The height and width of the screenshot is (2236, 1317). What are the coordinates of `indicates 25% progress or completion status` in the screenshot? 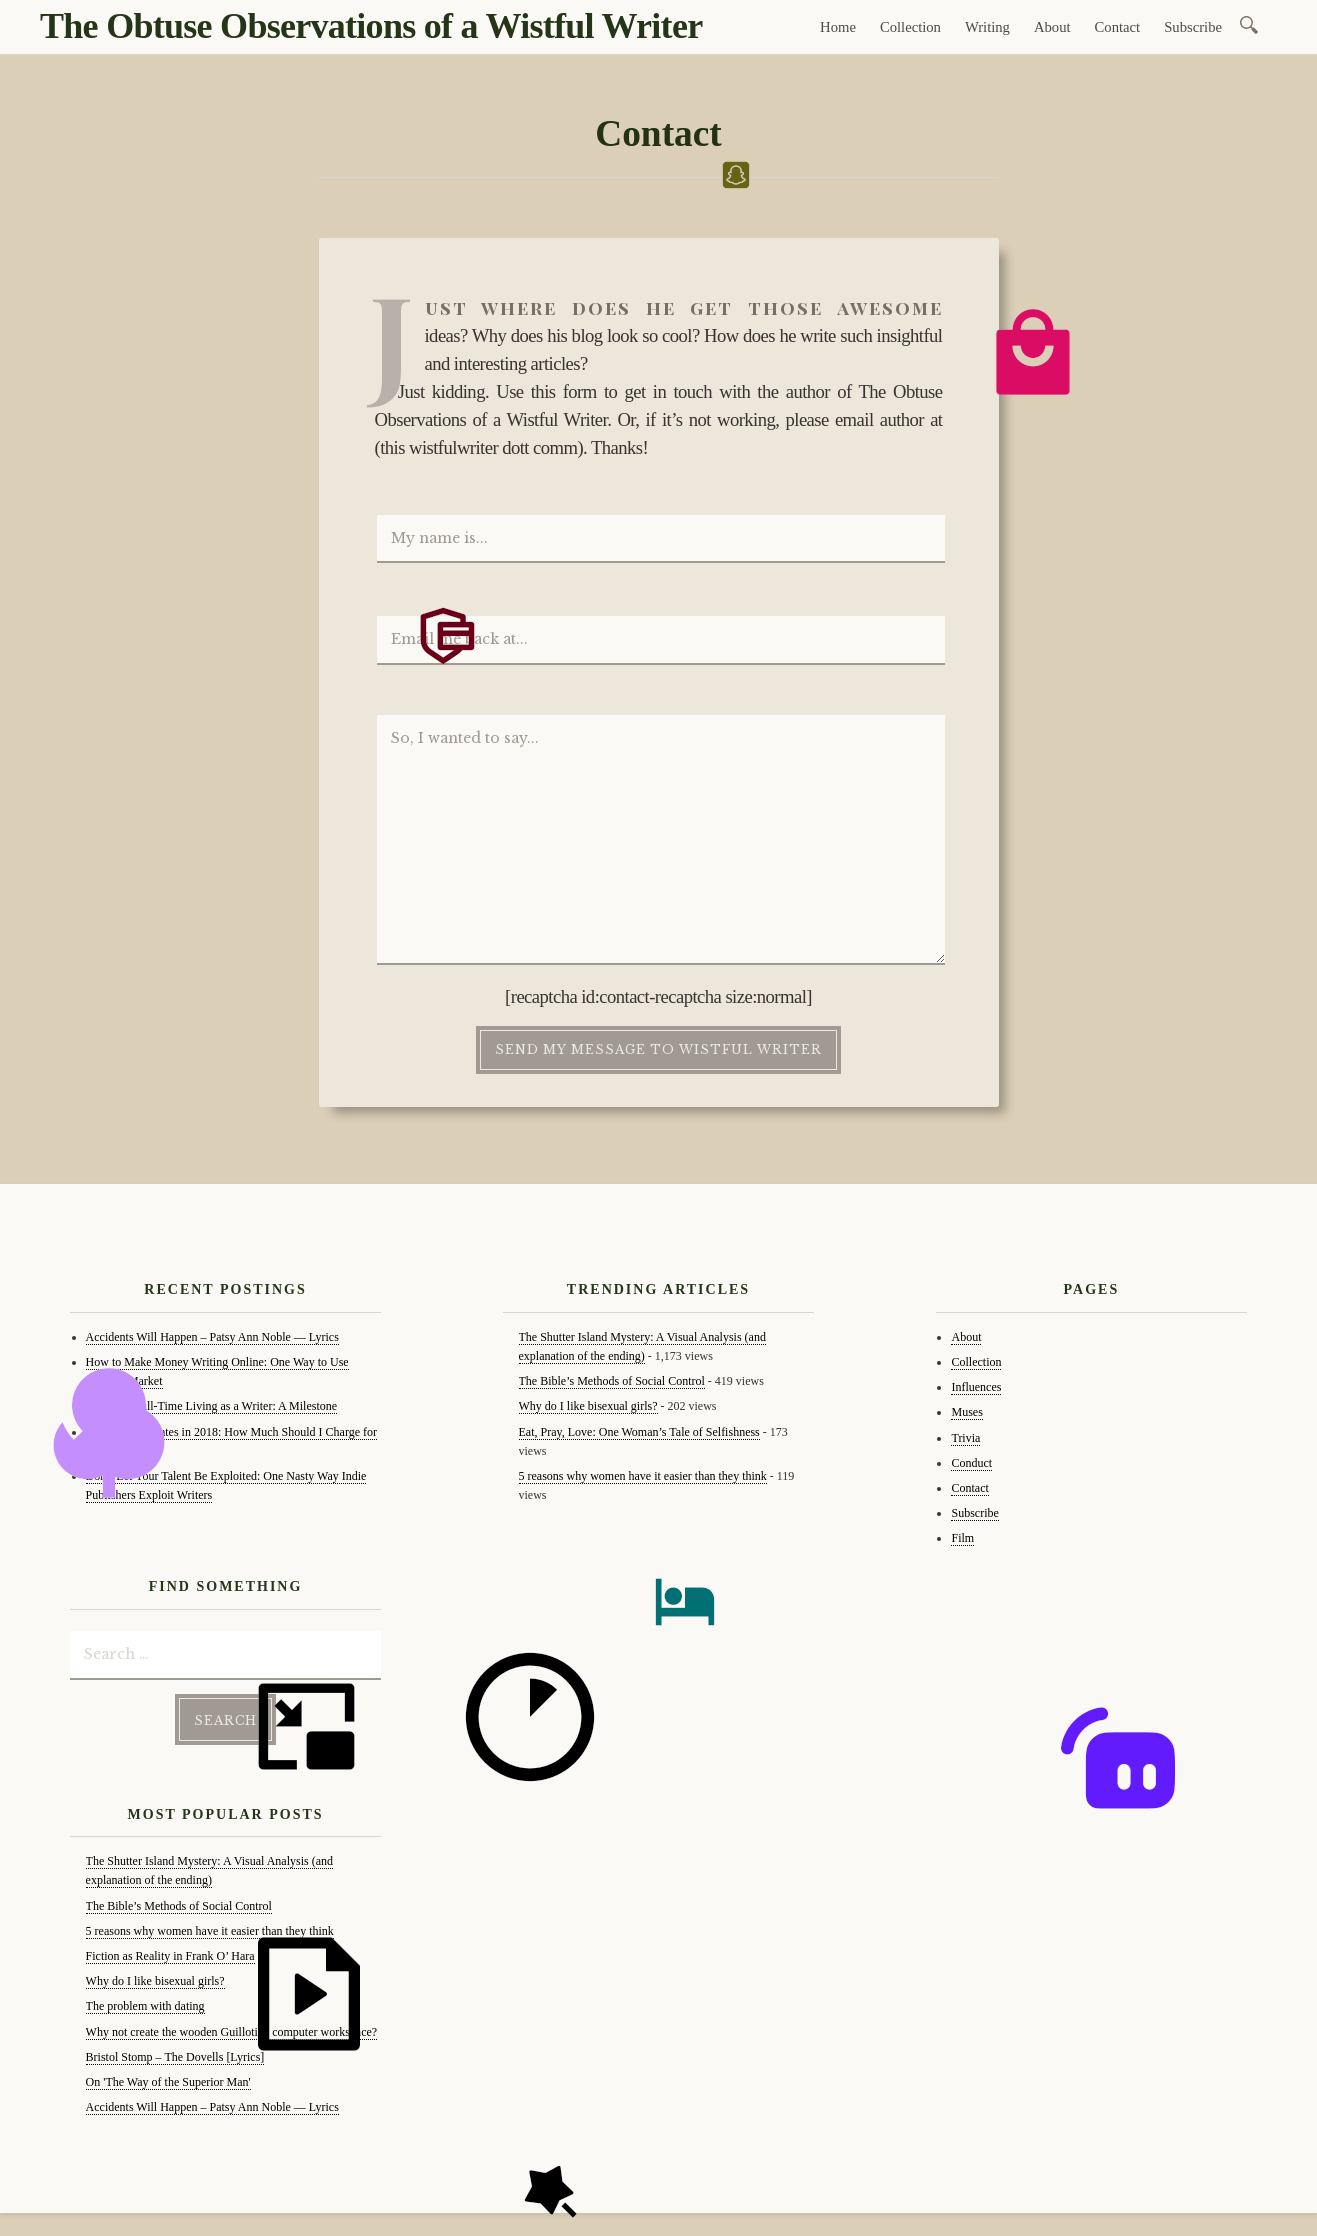 It's located at (530, 1717).